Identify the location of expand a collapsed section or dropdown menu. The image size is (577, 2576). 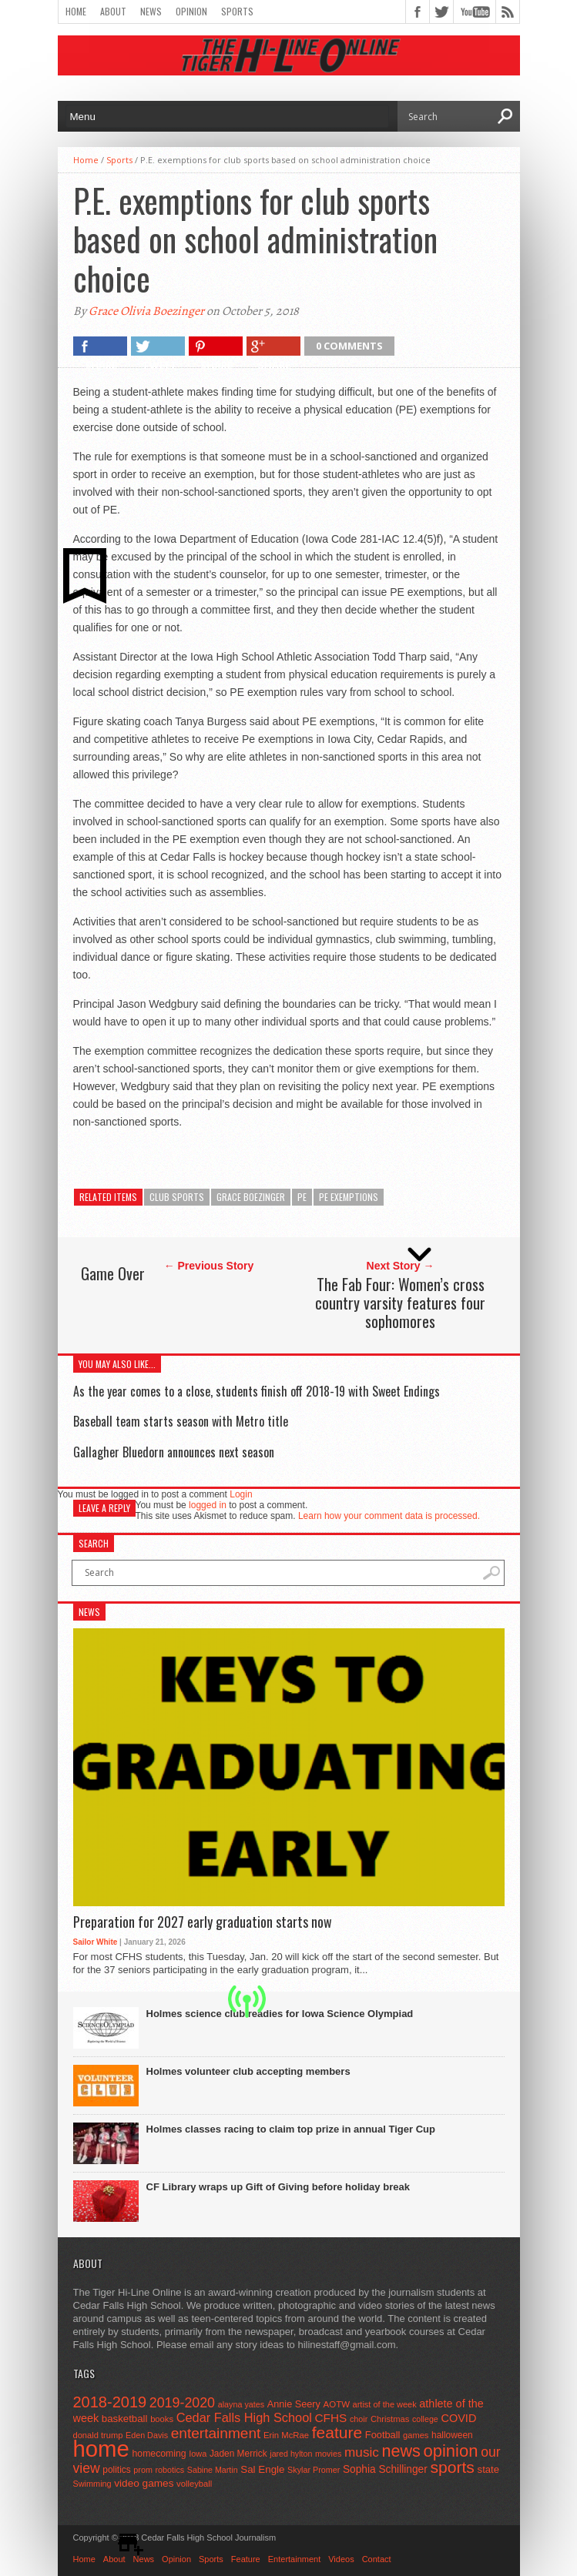
(419, 1253).